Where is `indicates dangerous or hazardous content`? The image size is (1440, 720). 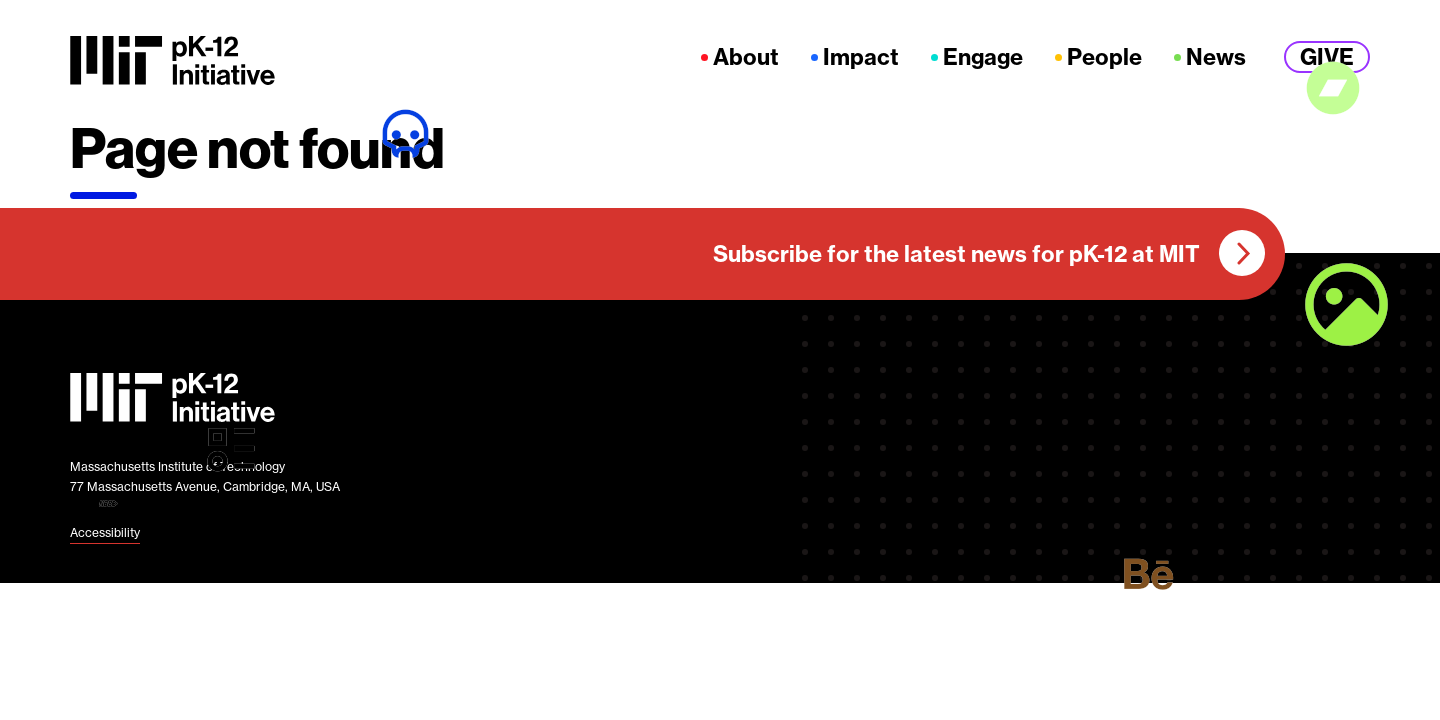
indicates dangerous or hazardous content is located at coordinates (405, 132).